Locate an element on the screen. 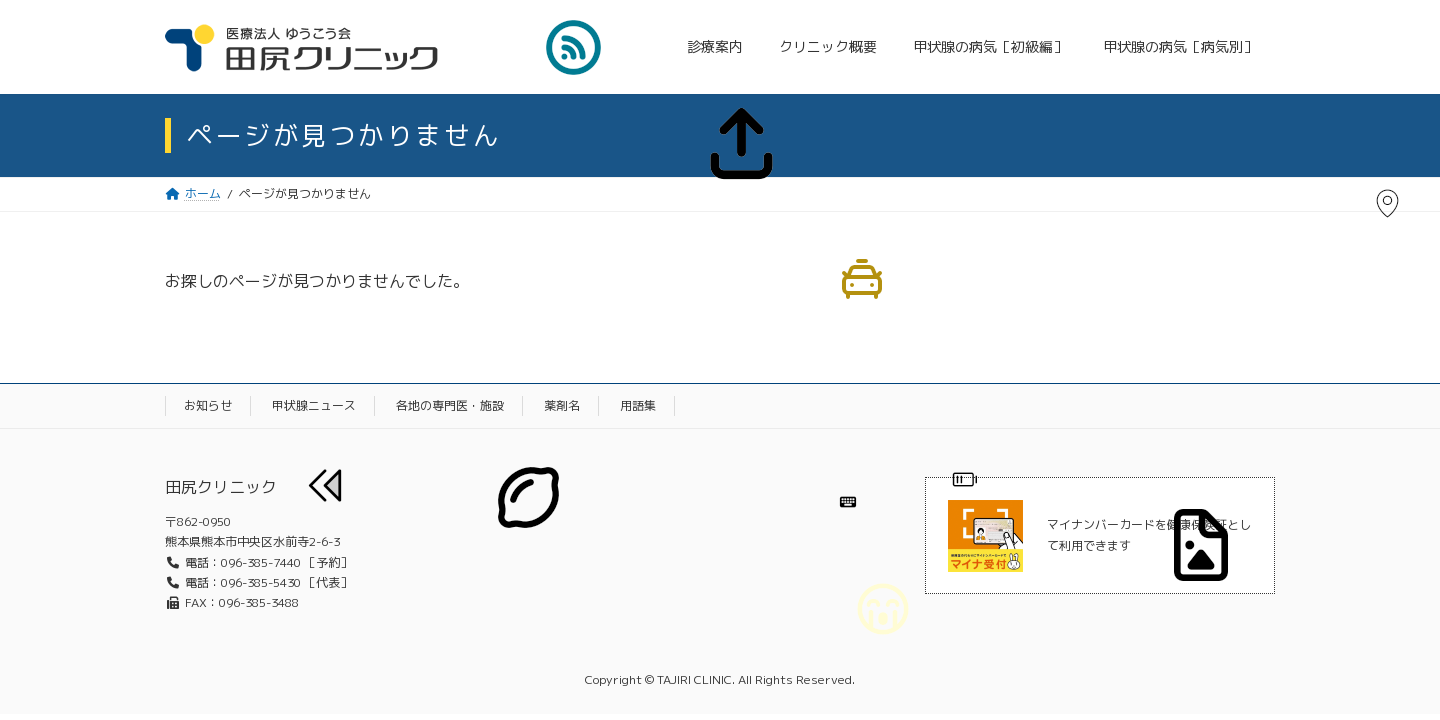 The height and width of the screenshot is (720, 1440). indicates fresh or organic content is located at coordinates (528, 497).